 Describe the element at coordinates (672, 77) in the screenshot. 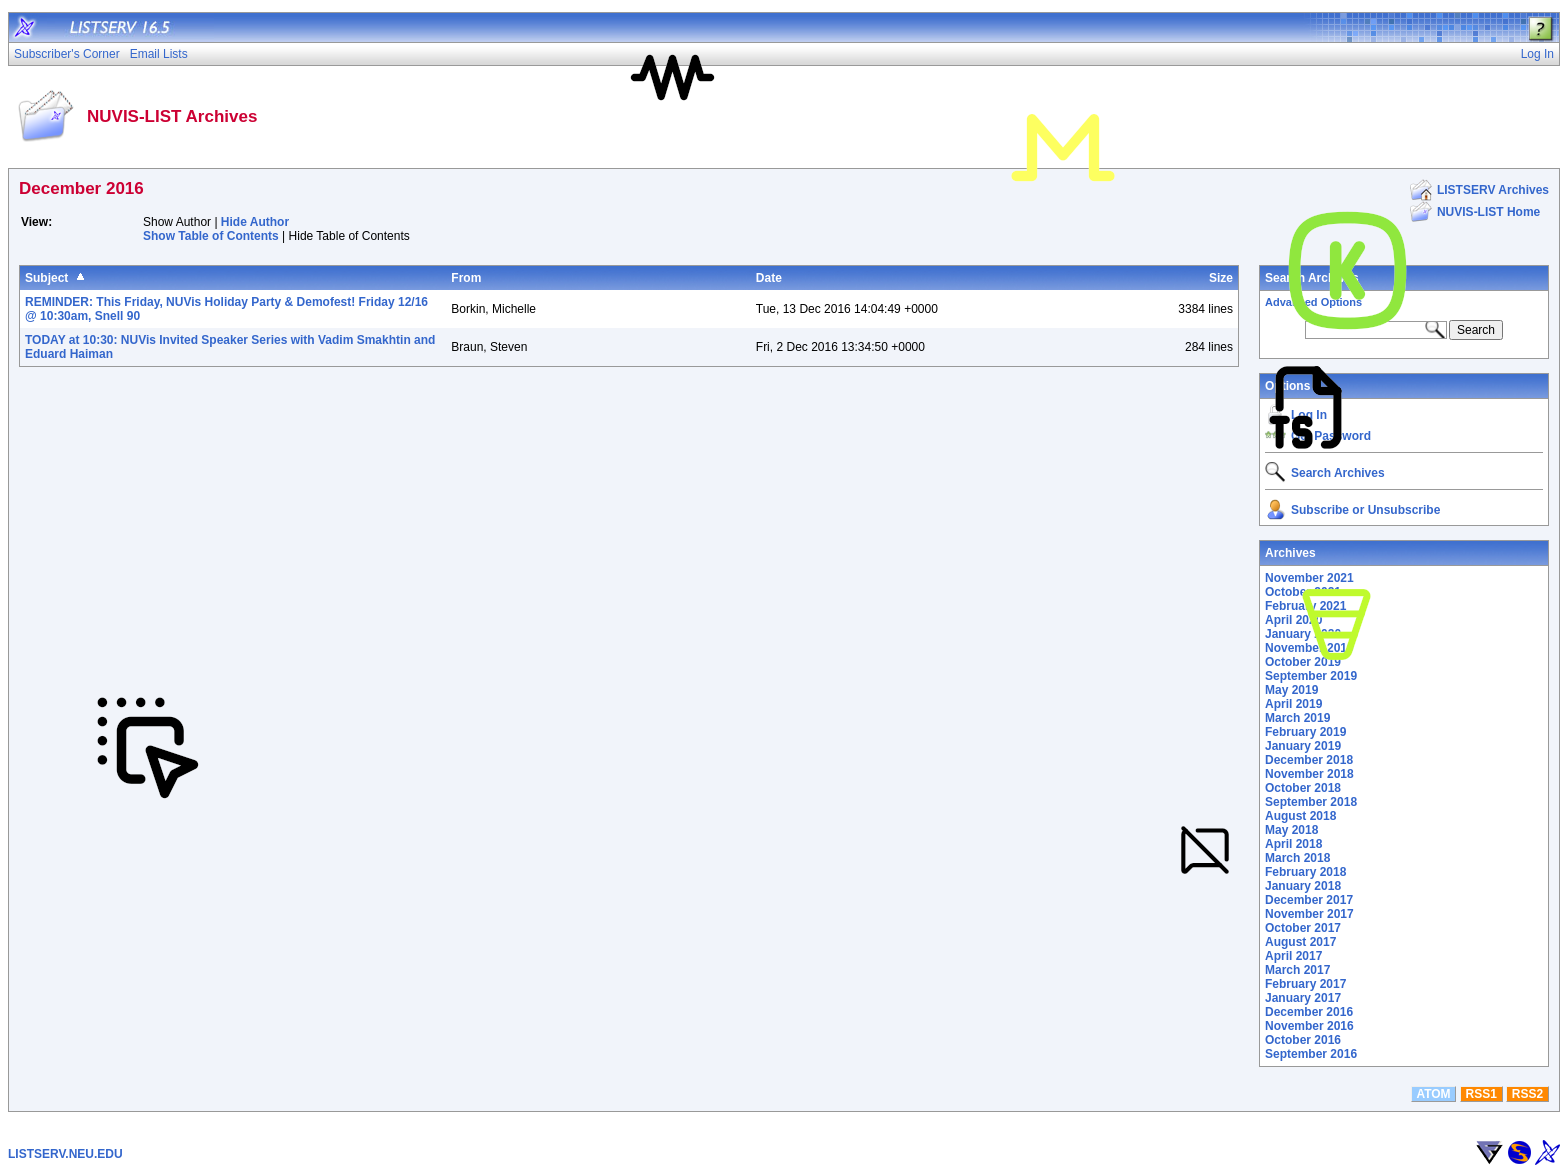

I see `view circuit or resistor component details` at that location.